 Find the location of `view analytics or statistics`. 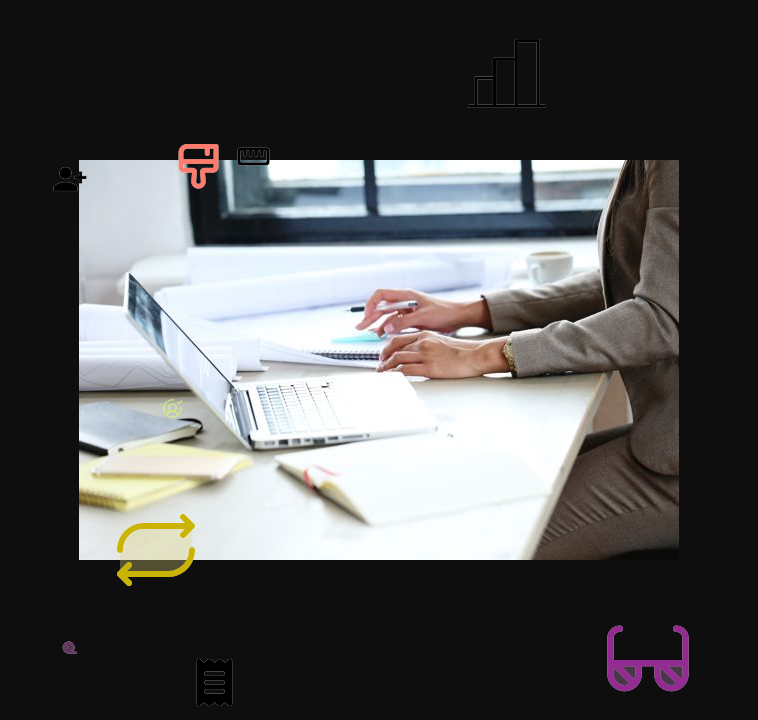

view analytics or statistics is located at coordinates (507, 75).